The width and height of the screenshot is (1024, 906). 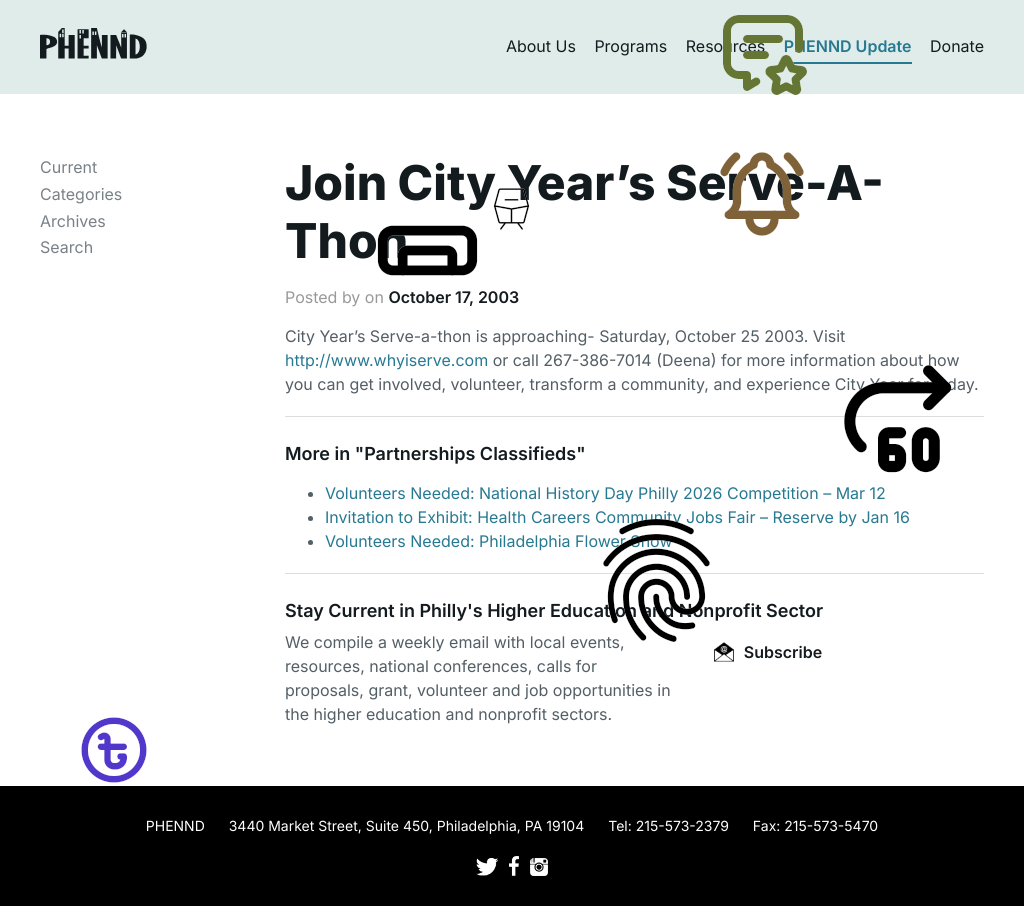 What do you see at coordinates (900, 421) in the screenshot?
I see `skip forward 60 seconds` at bounding box center [900, 421].